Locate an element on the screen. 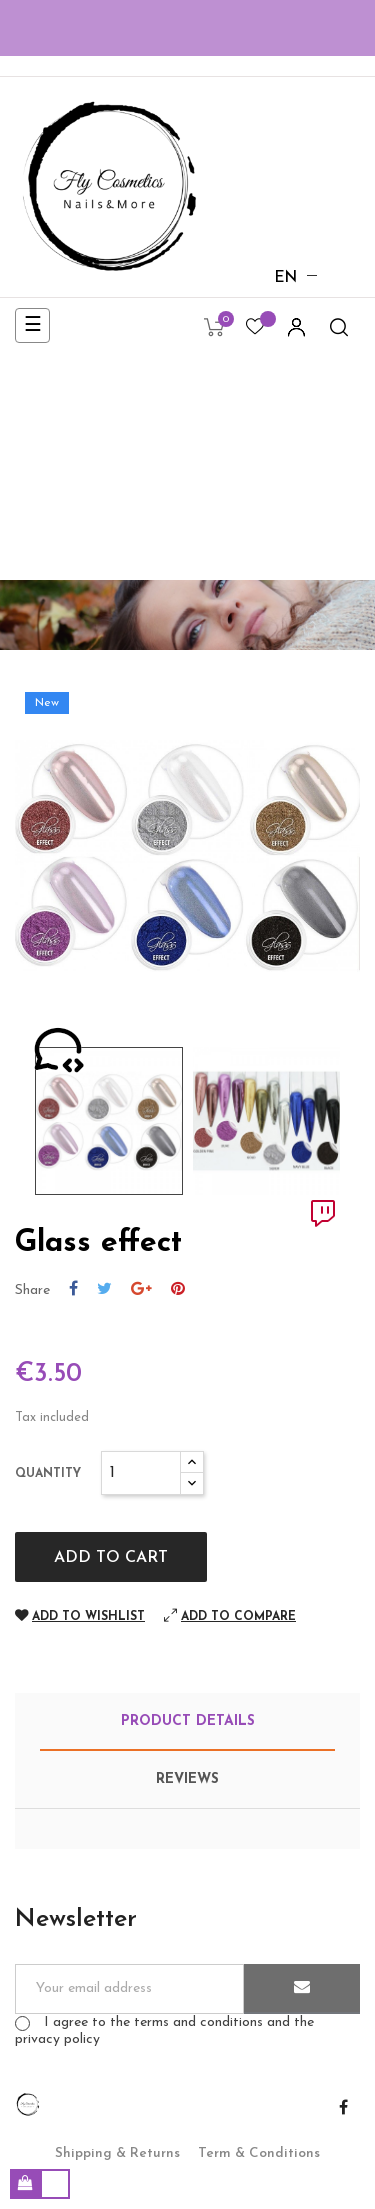 The height and width of the screenshot is (2209, 375). open Twitch app is located at coordinates (323, 1212).